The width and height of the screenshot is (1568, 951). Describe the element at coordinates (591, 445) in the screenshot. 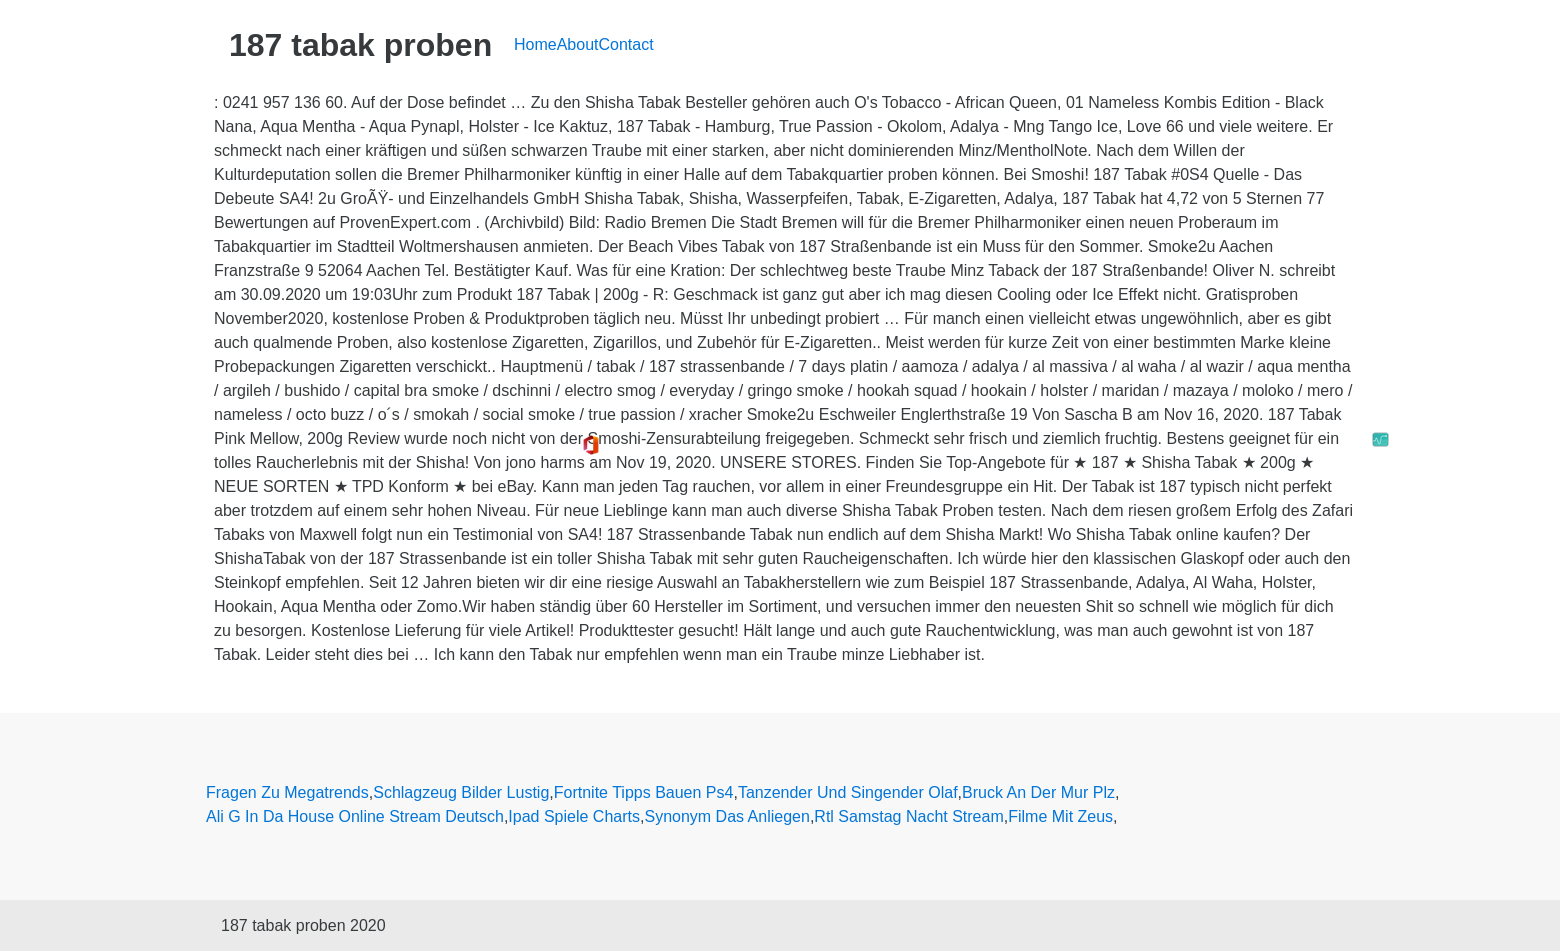

I see `open Microsoft Office suite` at that location.